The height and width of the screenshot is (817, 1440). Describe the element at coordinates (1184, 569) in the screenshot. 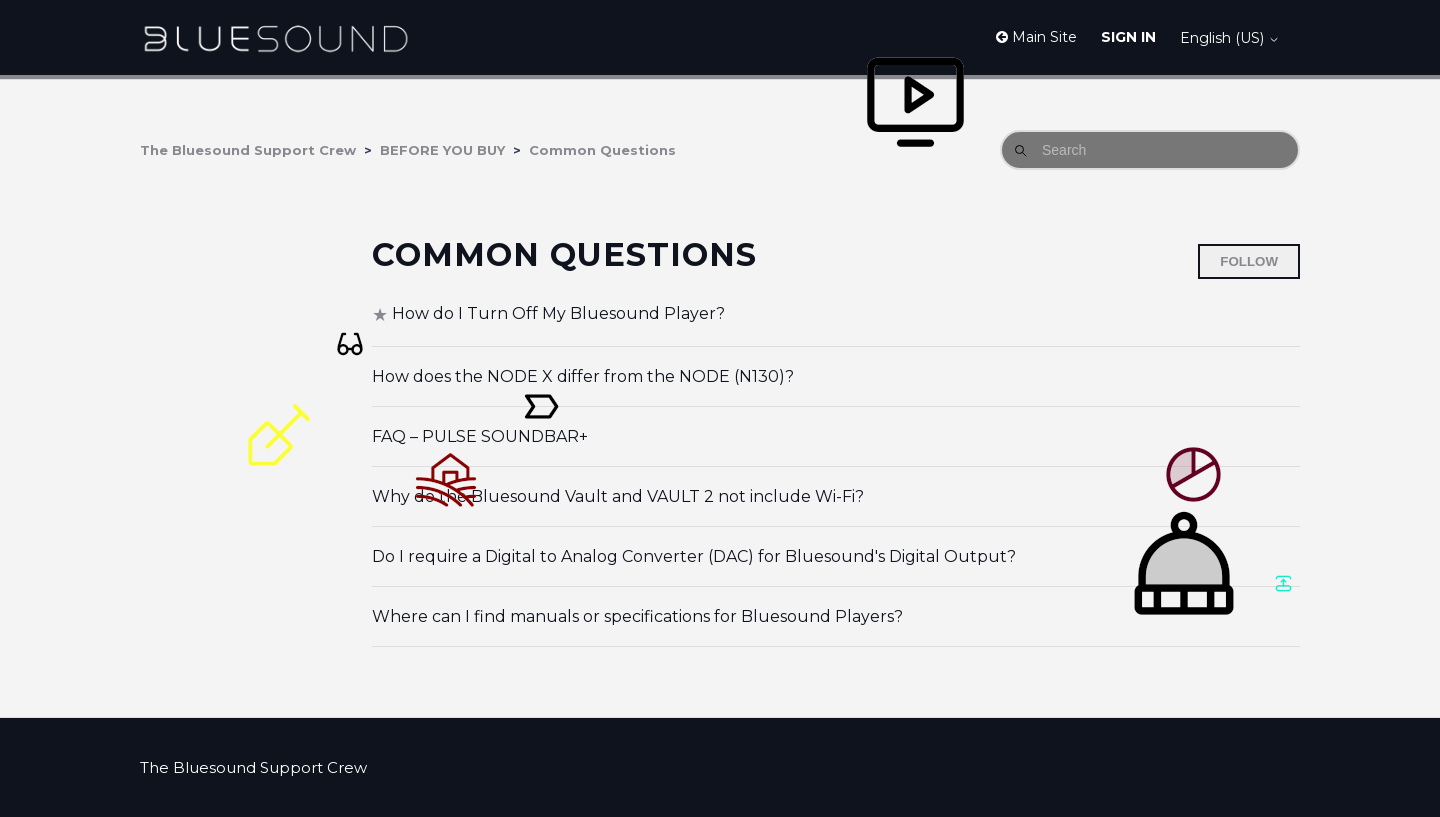

I see `select winter or cold weather accessories` at that location.